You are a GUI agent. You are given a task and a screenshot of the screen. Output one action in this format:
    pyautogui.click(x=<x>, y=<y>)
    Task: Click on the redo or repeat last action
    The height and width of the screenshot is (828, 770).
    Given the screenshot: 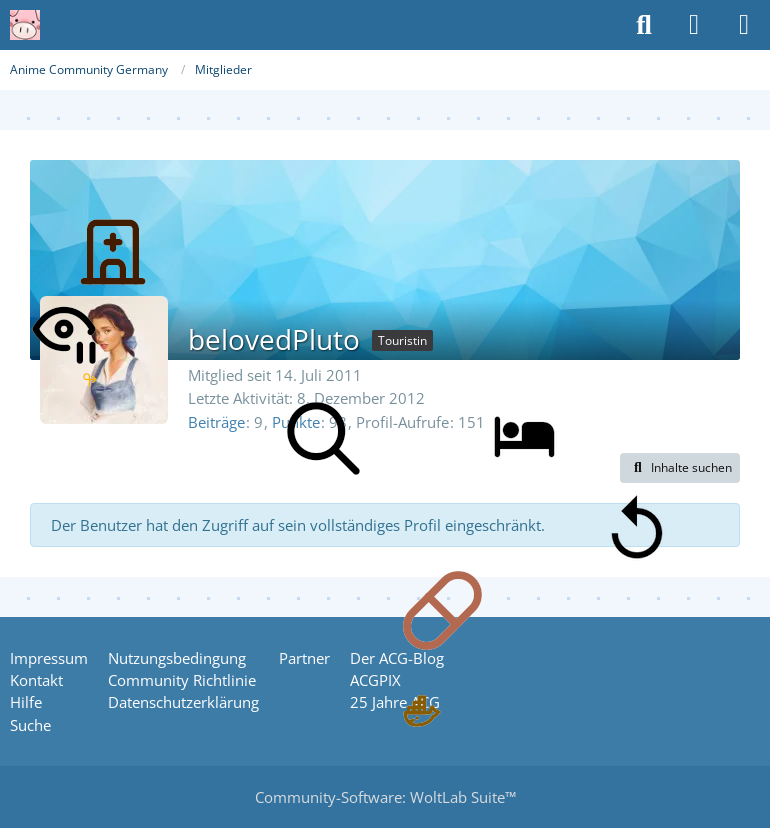 What is the action you would take?
    pyautogui.click(x=89, y=379)
    